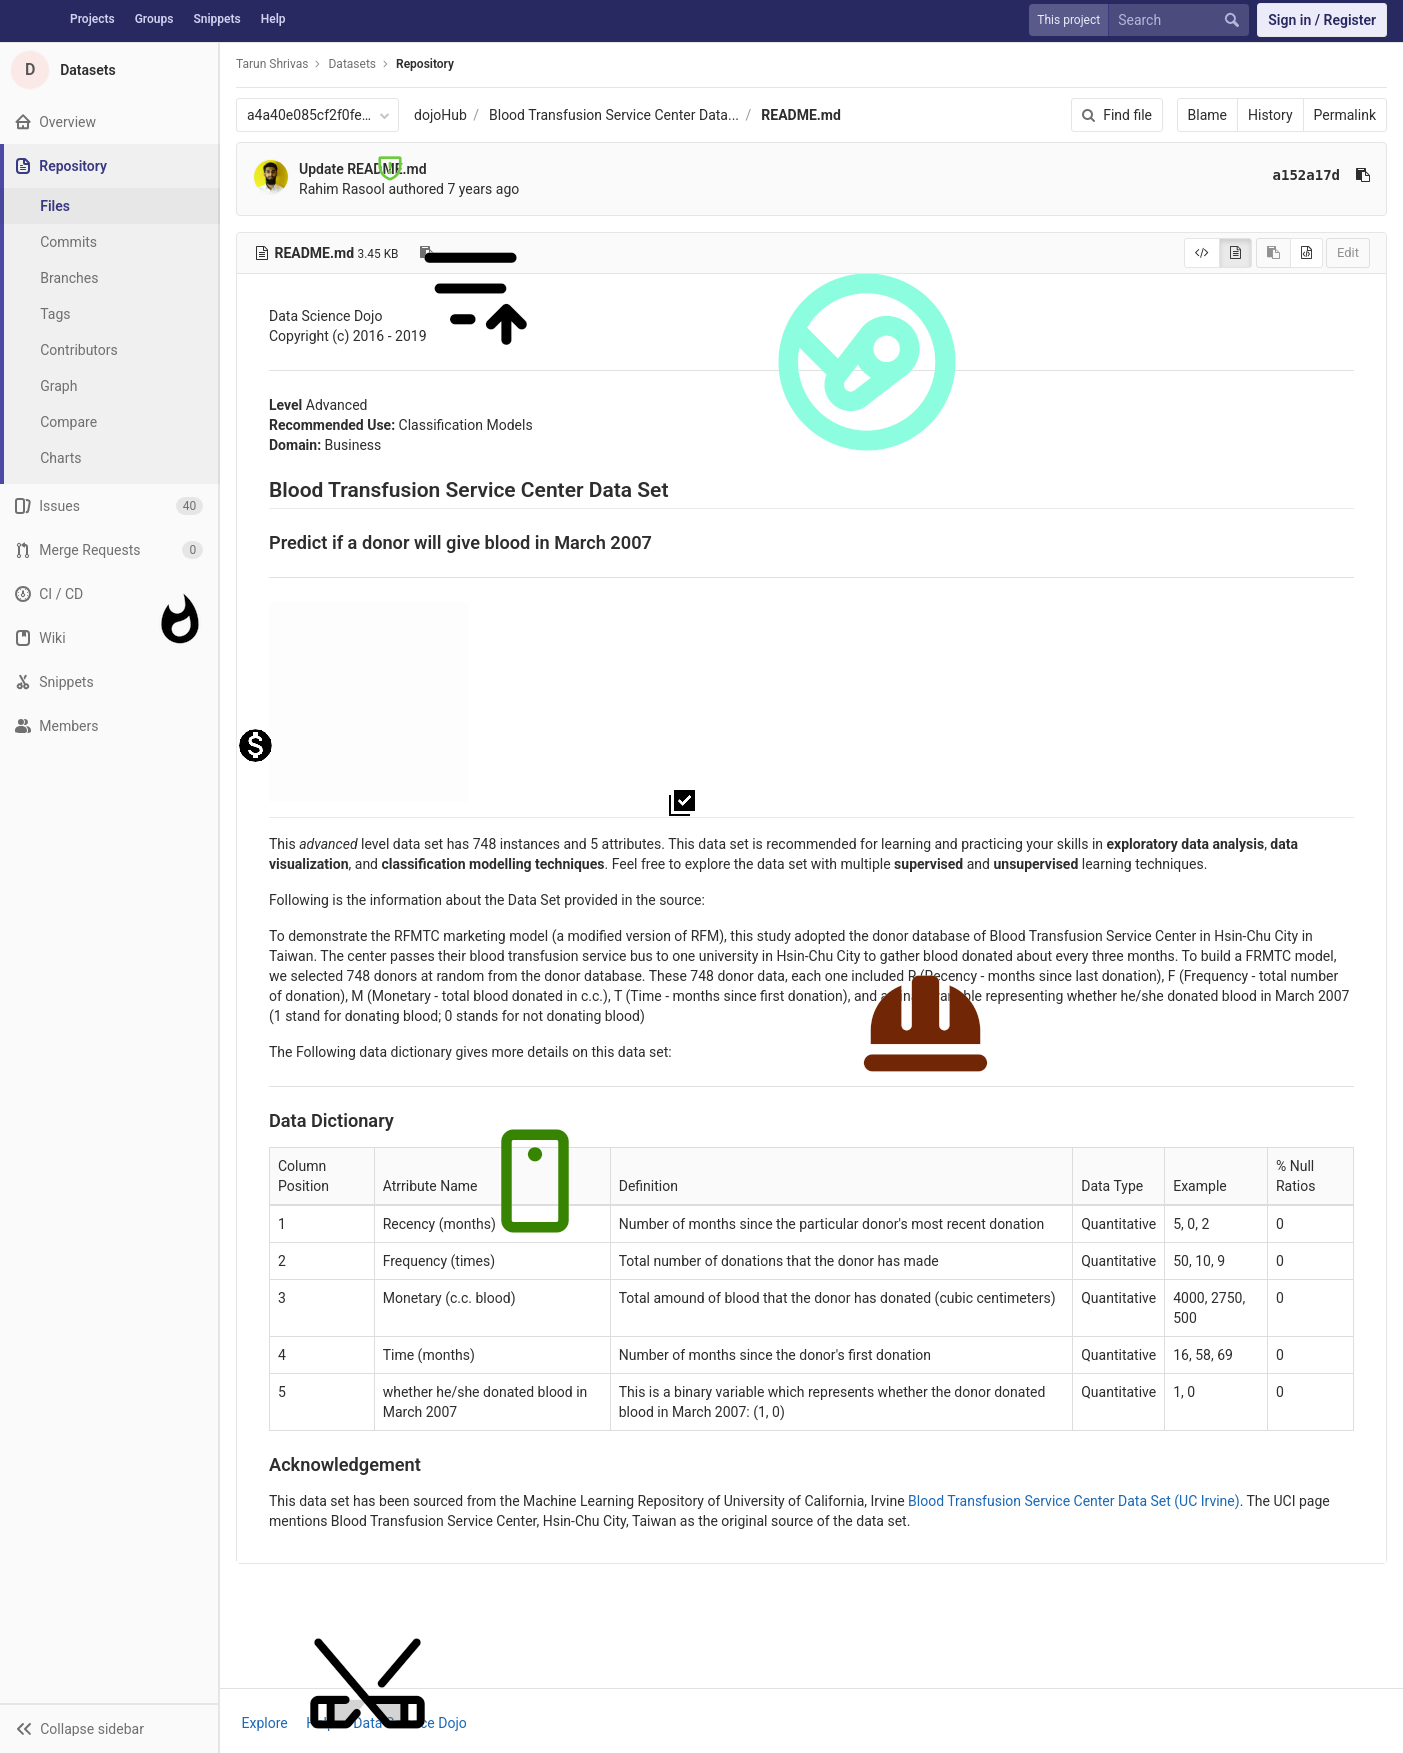  I want to click on access construction or worksite safety settings, so click(925, 1023).